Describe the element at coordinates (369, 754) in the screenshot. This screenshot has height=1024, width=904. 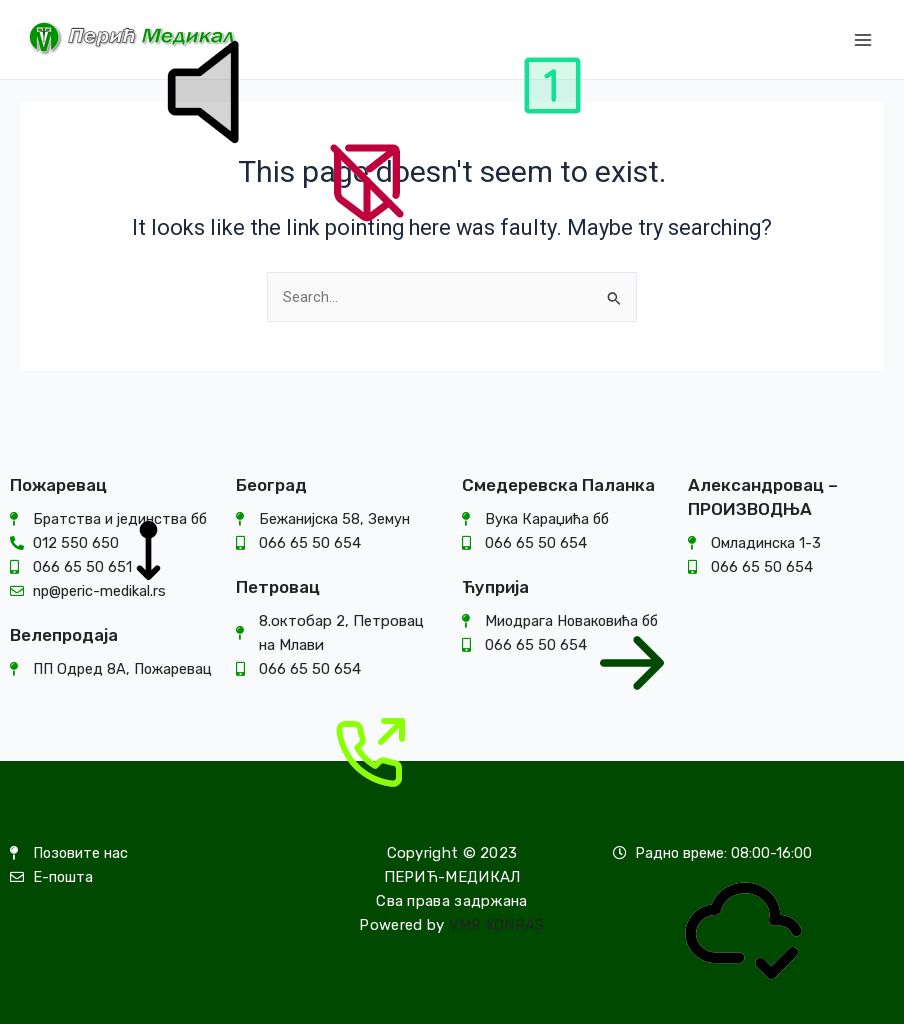
I see `make an outgoing call` at that location.